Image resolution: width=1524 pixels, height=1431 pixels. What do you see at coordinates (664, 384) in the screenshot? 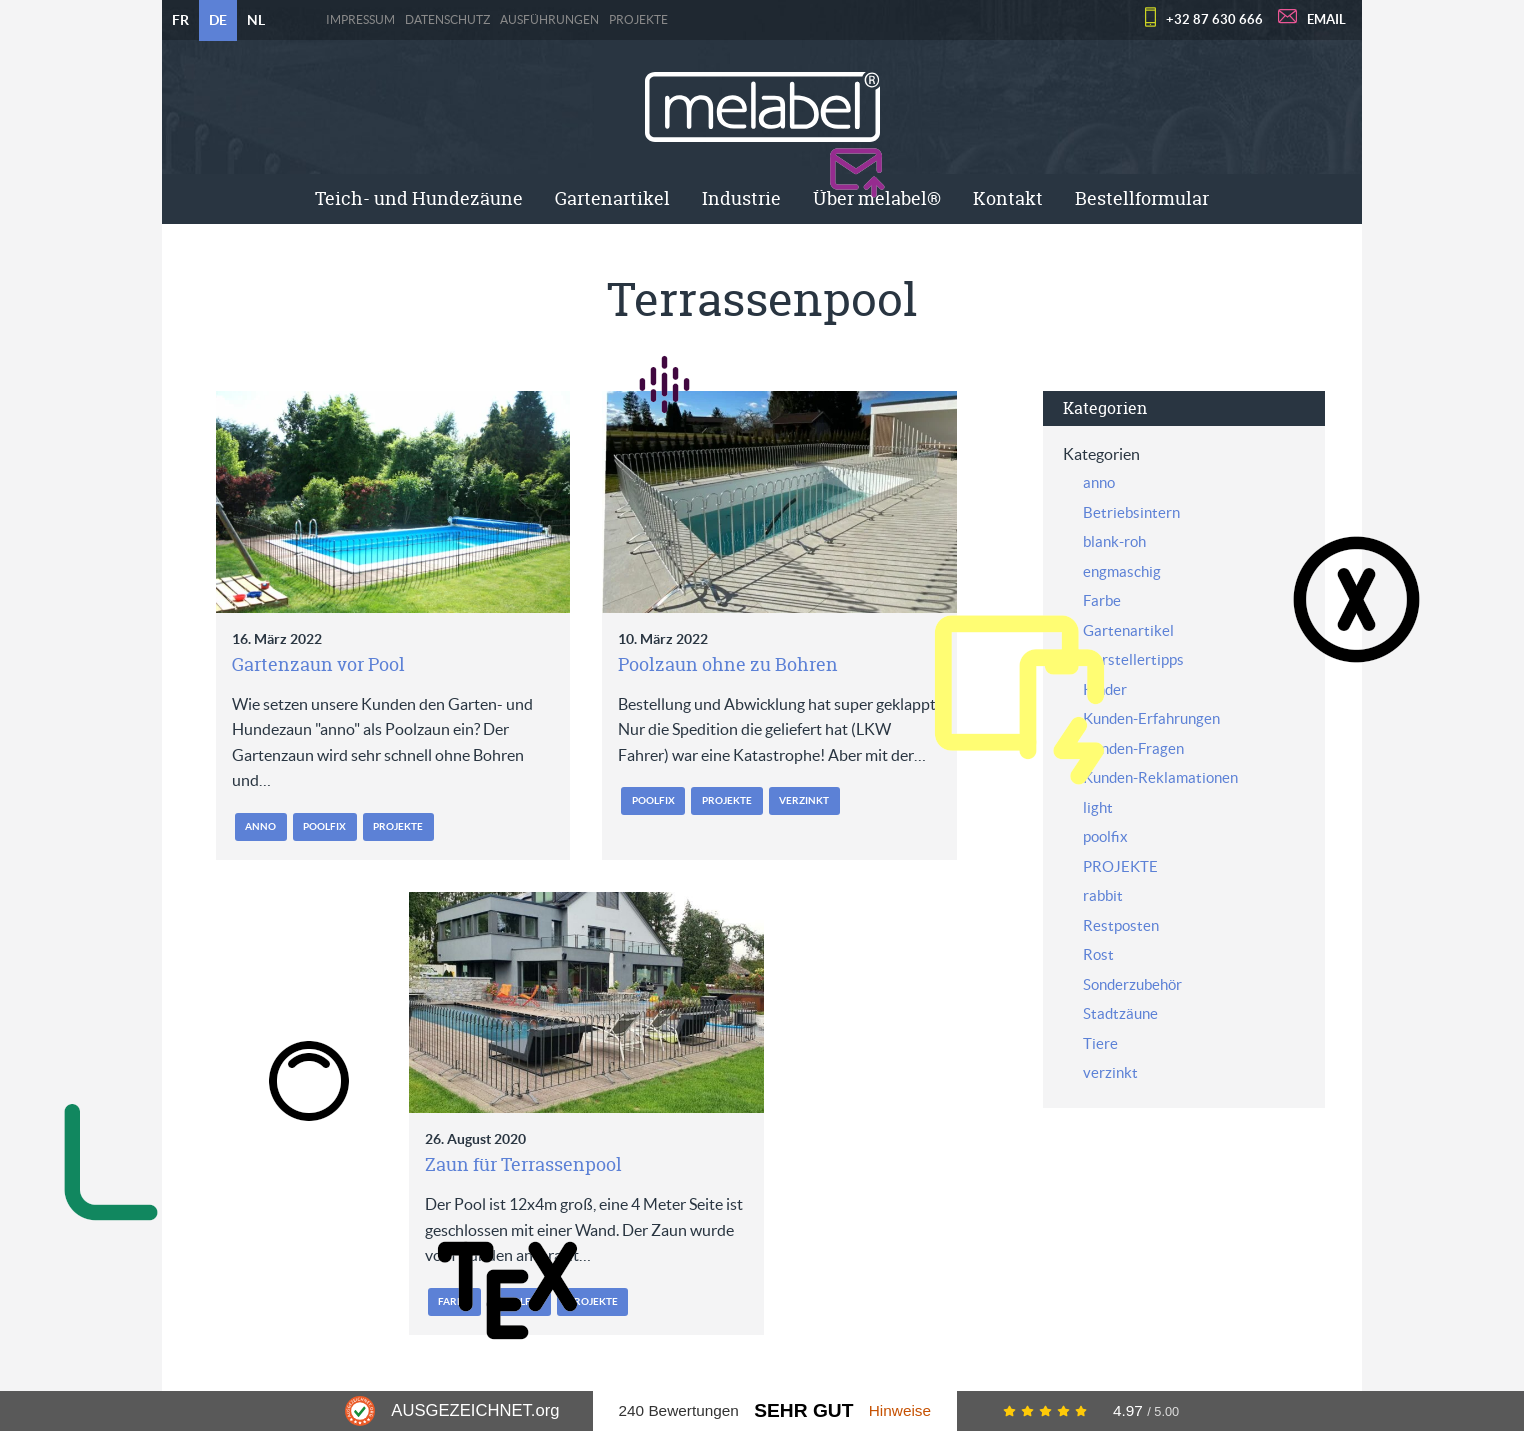
I see `open google podcasts app` at bounding box center [664, 384].